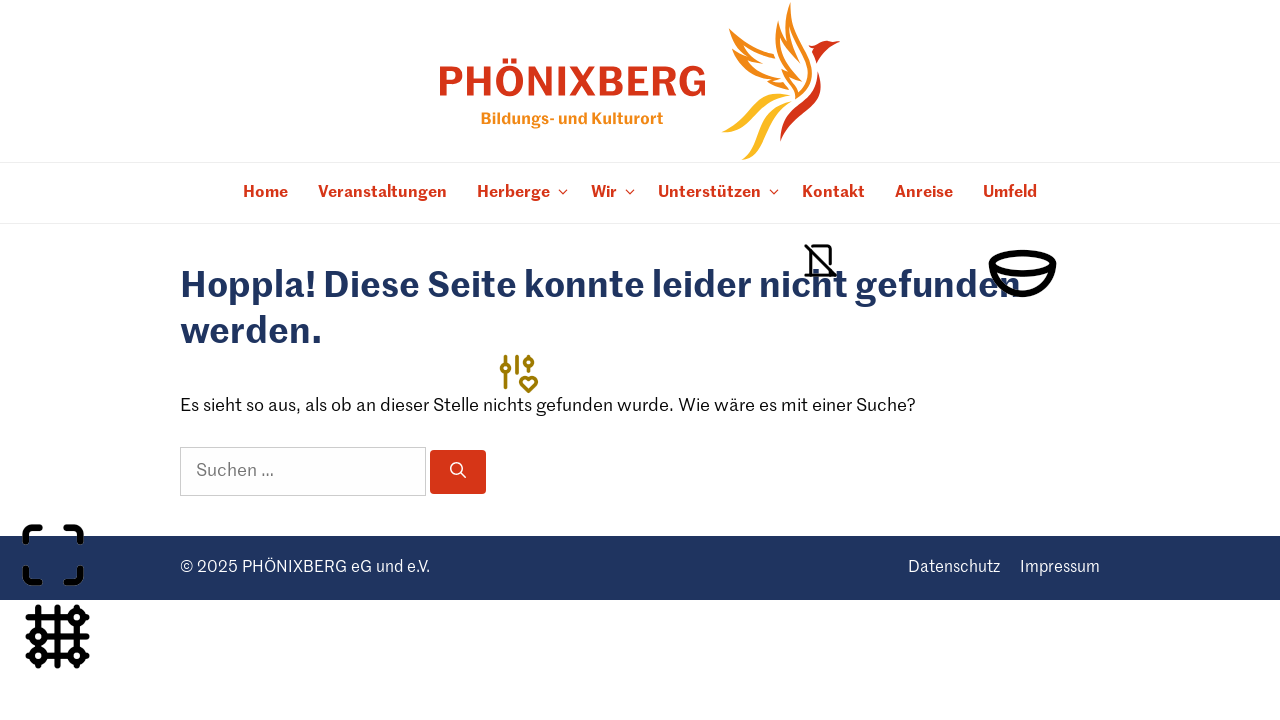  Describe the element at coordinates (517, 372) in the screenshot. I see `customize favorite or liked item settings` at that location.